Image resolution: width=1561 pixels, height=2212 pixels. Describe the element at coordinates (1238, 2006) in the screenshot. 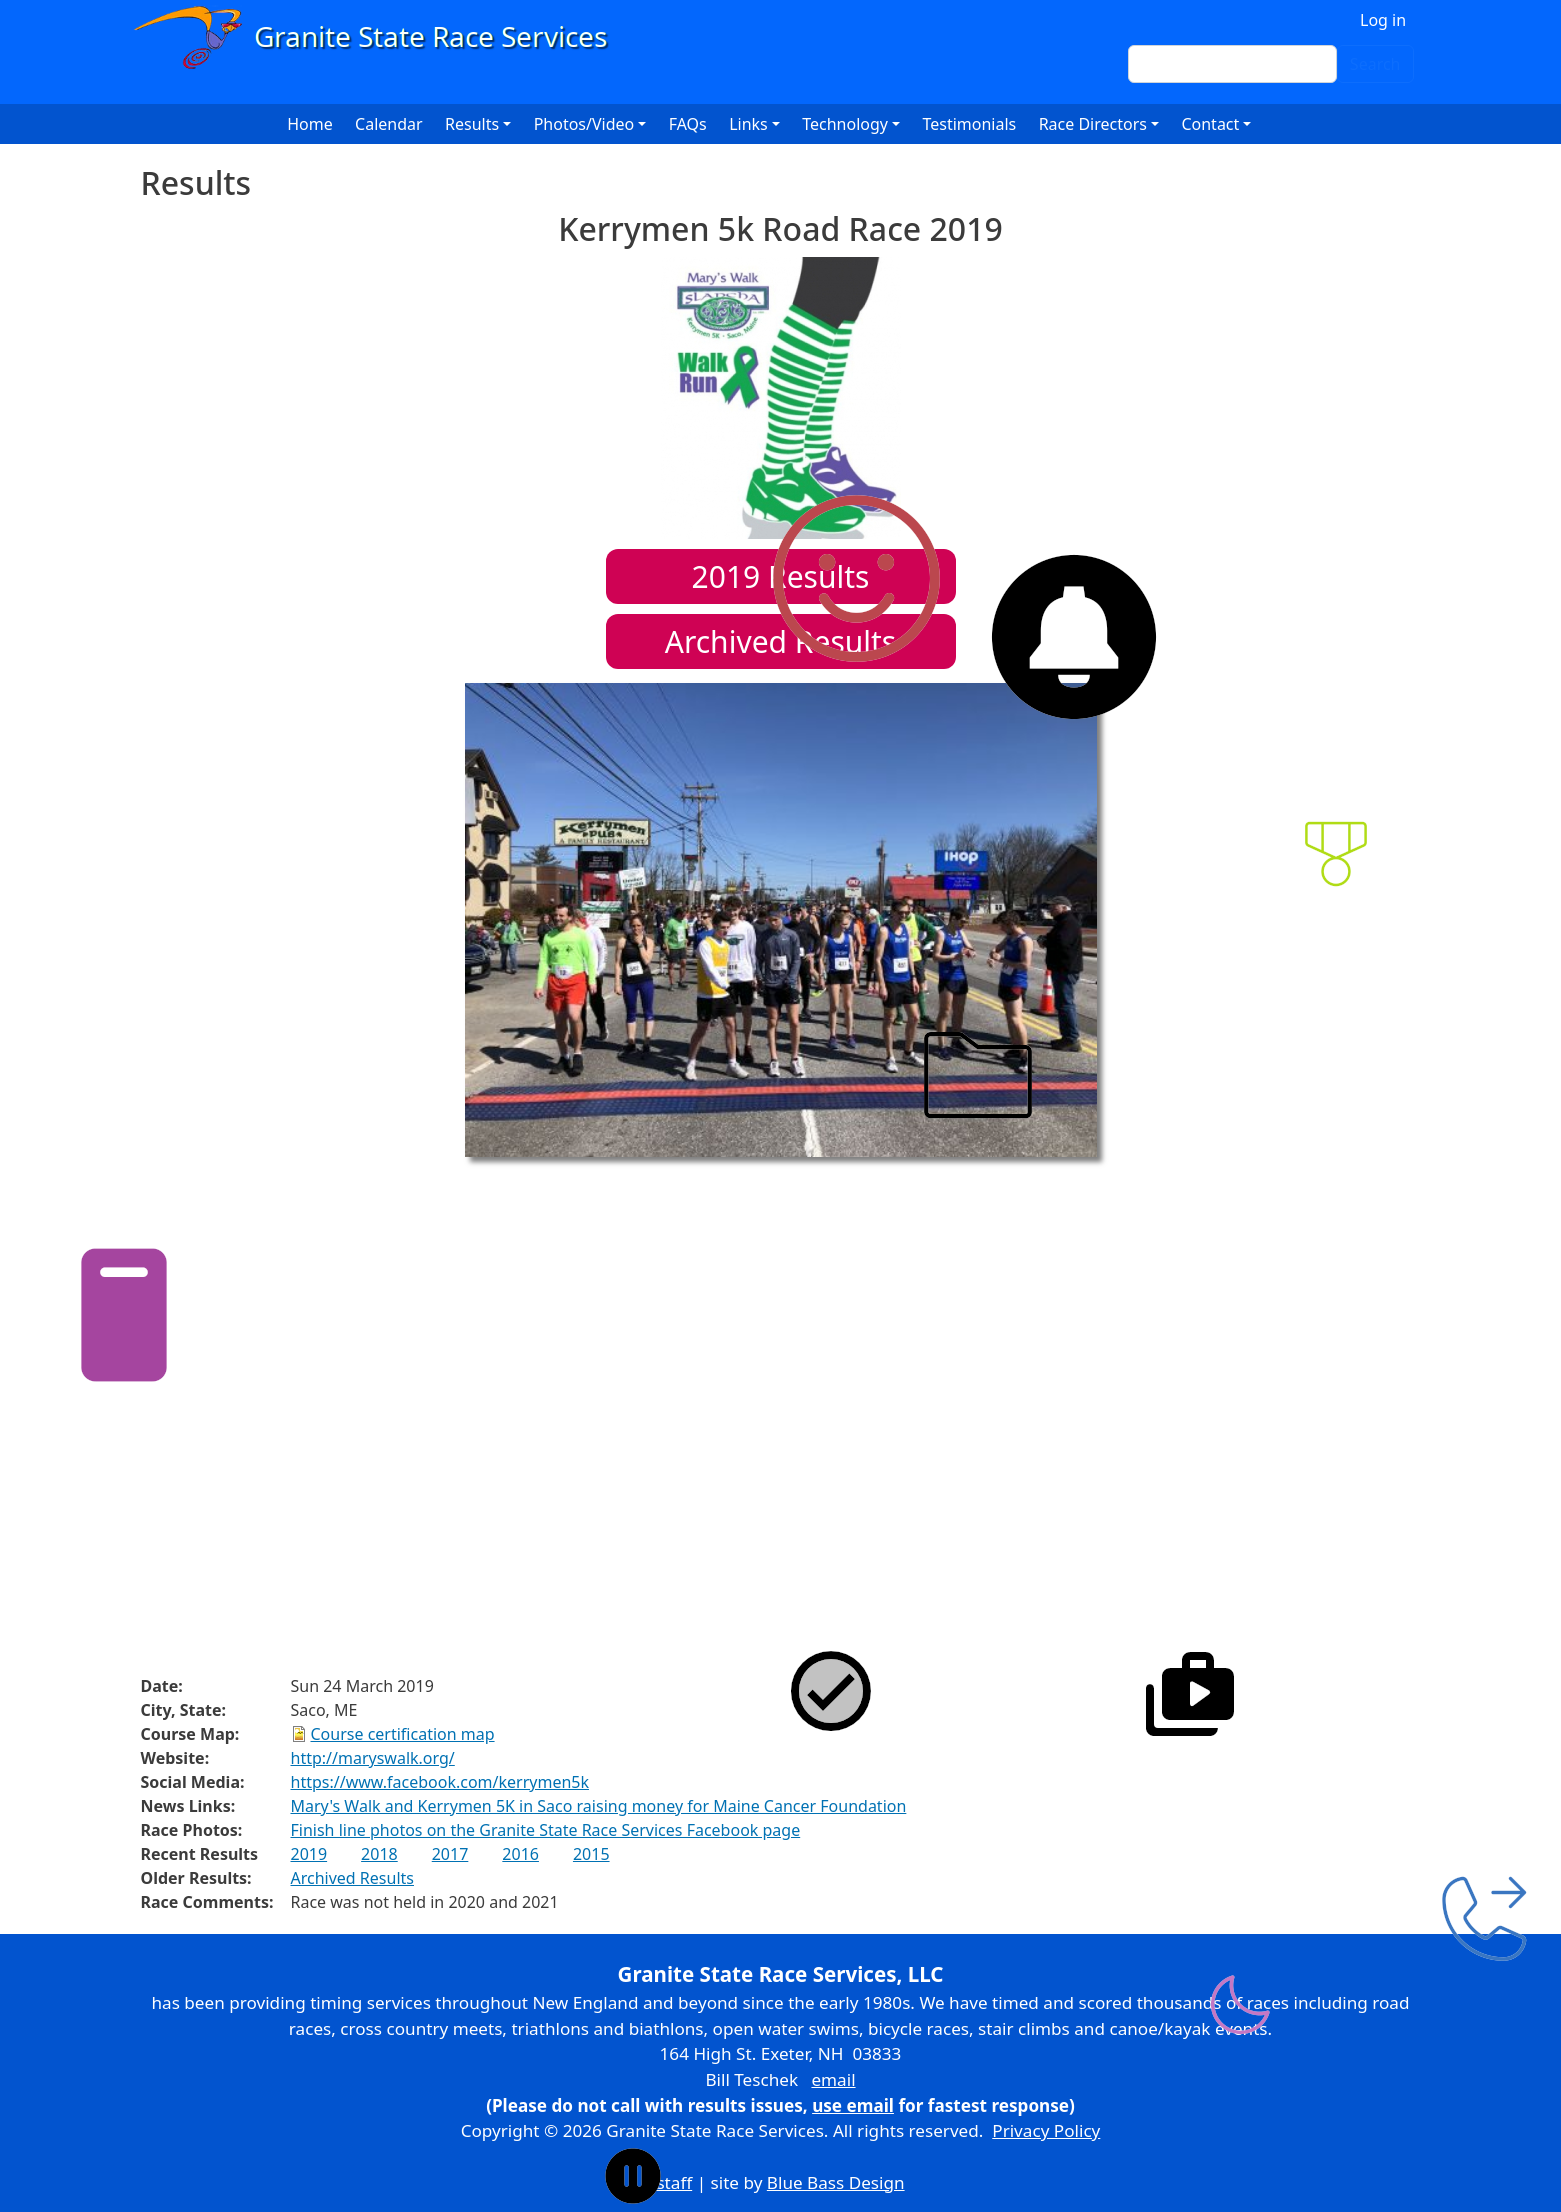

I see `toggle dark mode or night theme` at that location.